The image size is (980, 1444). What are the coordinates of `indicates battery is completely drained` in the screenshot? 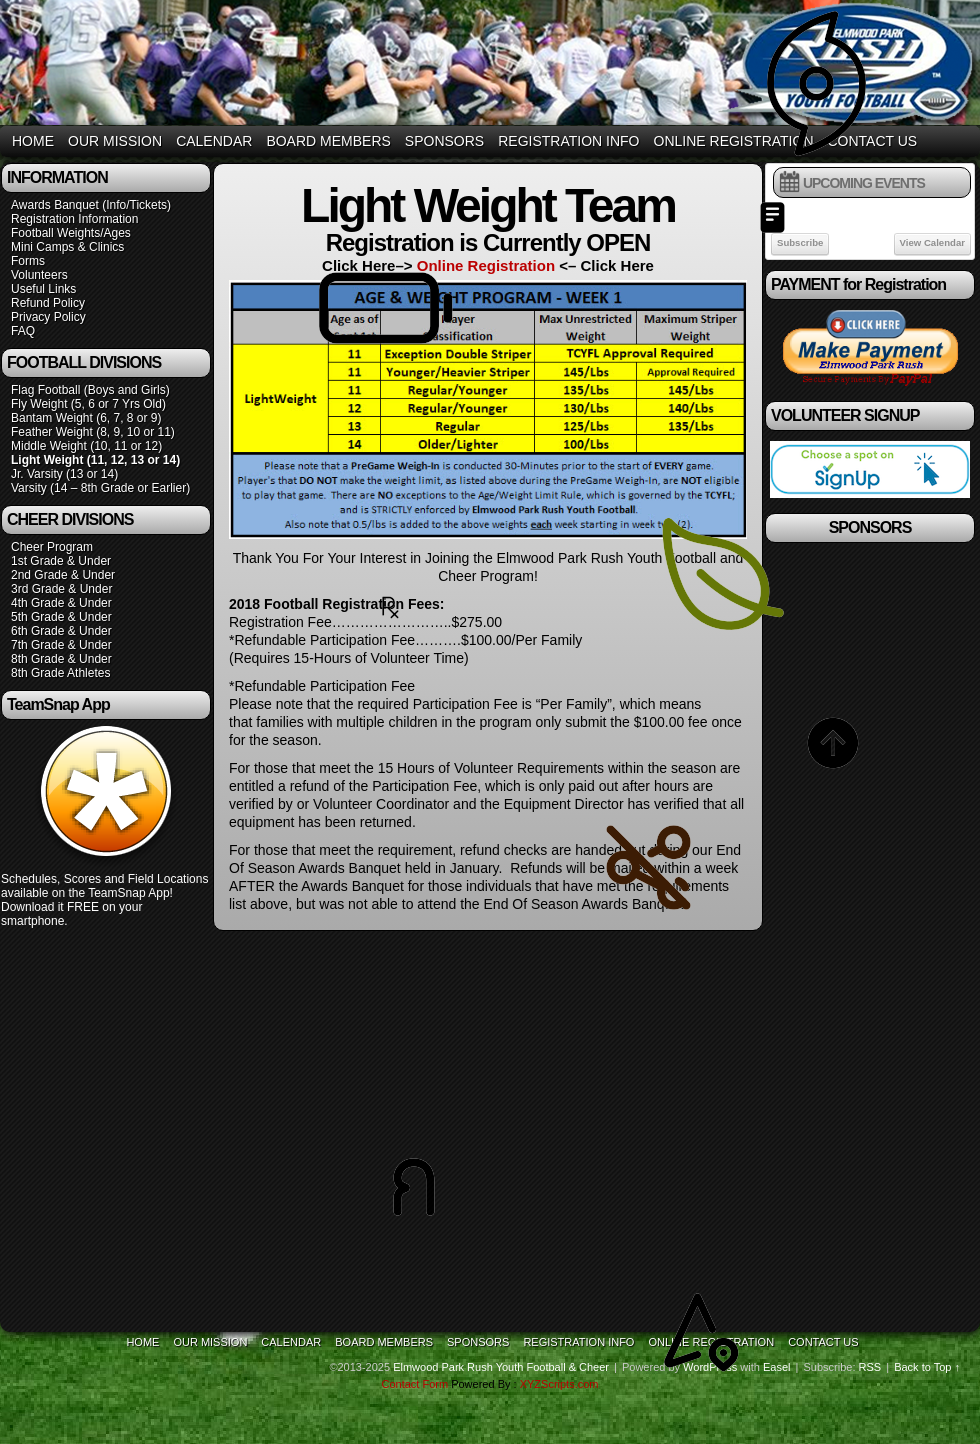 It's located at (386, 308).